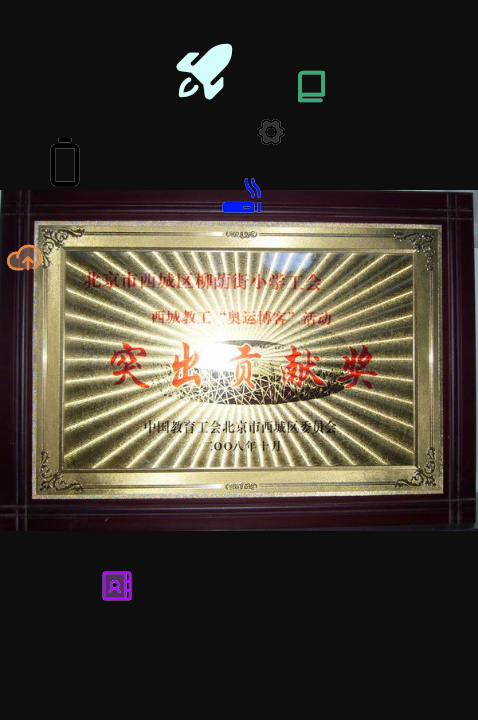 This screenshot has width=478, height=720. What do you see at coordinates (65, 162) in the screenshot?
I see `indicates battery is empty or depleted` at bounding box center [65, 162].